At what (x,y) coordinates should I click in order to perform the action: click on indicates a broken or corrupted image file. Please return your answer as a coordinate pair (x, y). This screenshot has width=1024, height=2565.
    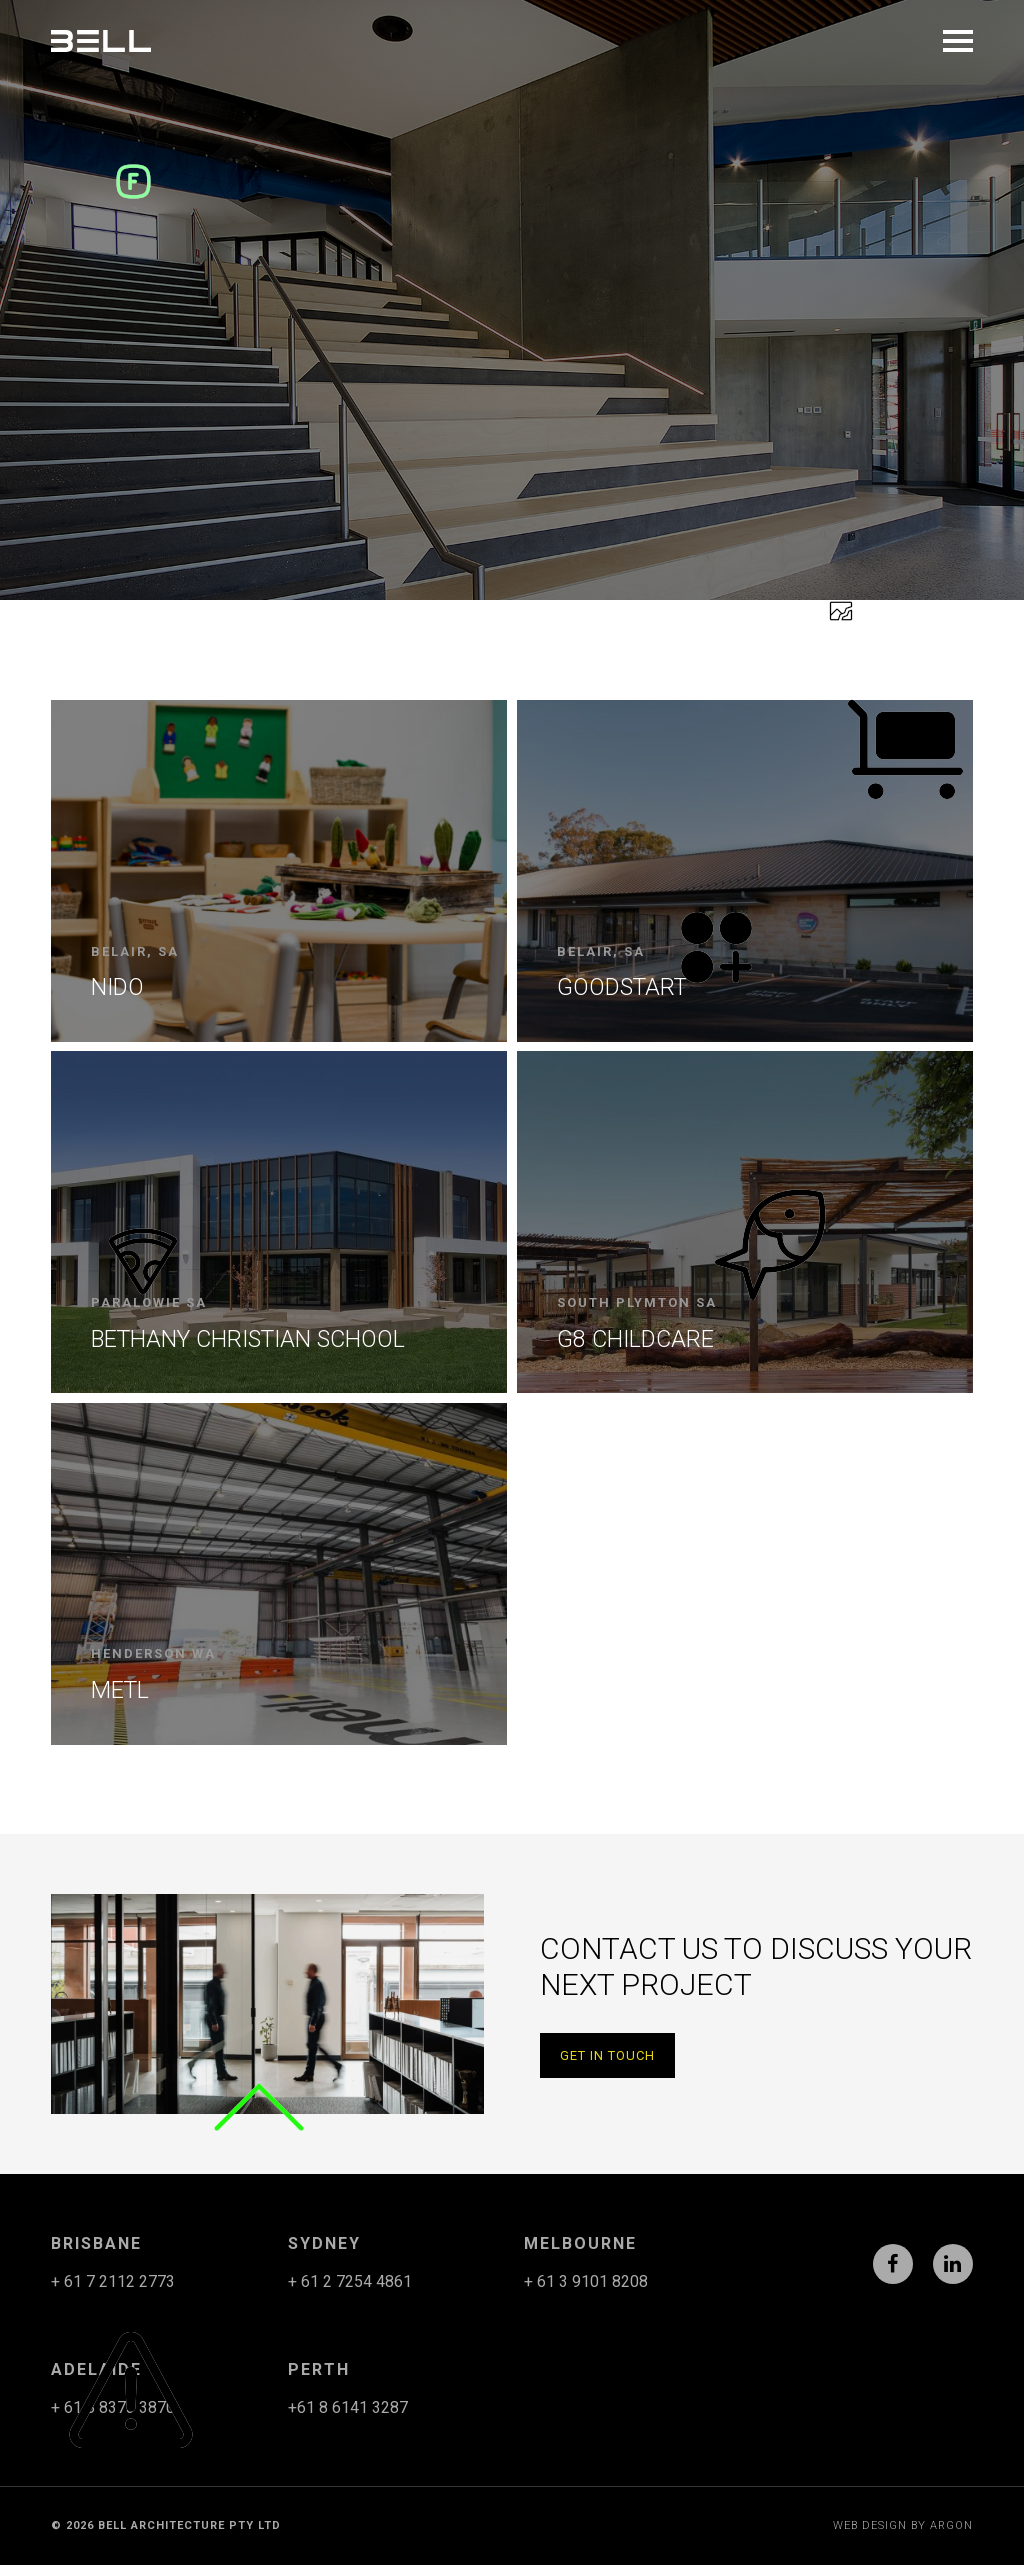
    Looking at the image, I should click on (841, 611).